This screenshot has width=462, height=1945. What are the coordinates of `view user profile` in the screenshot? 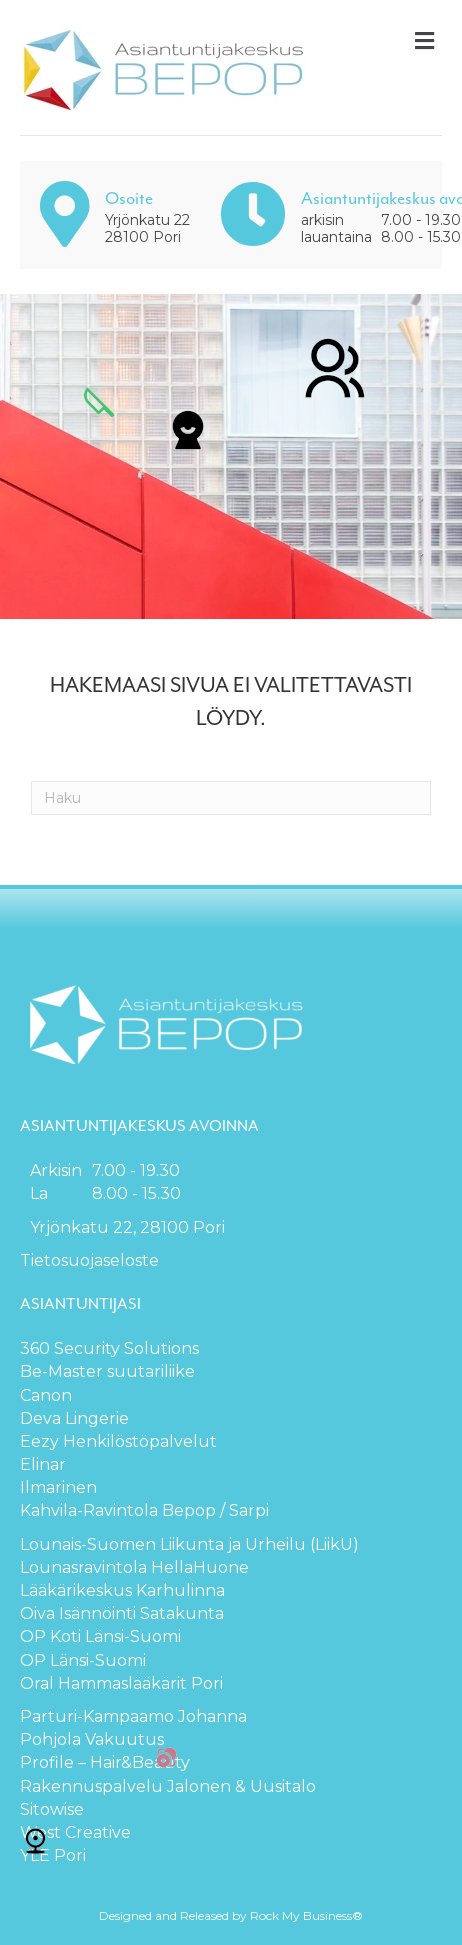 It's located at (188, 430).